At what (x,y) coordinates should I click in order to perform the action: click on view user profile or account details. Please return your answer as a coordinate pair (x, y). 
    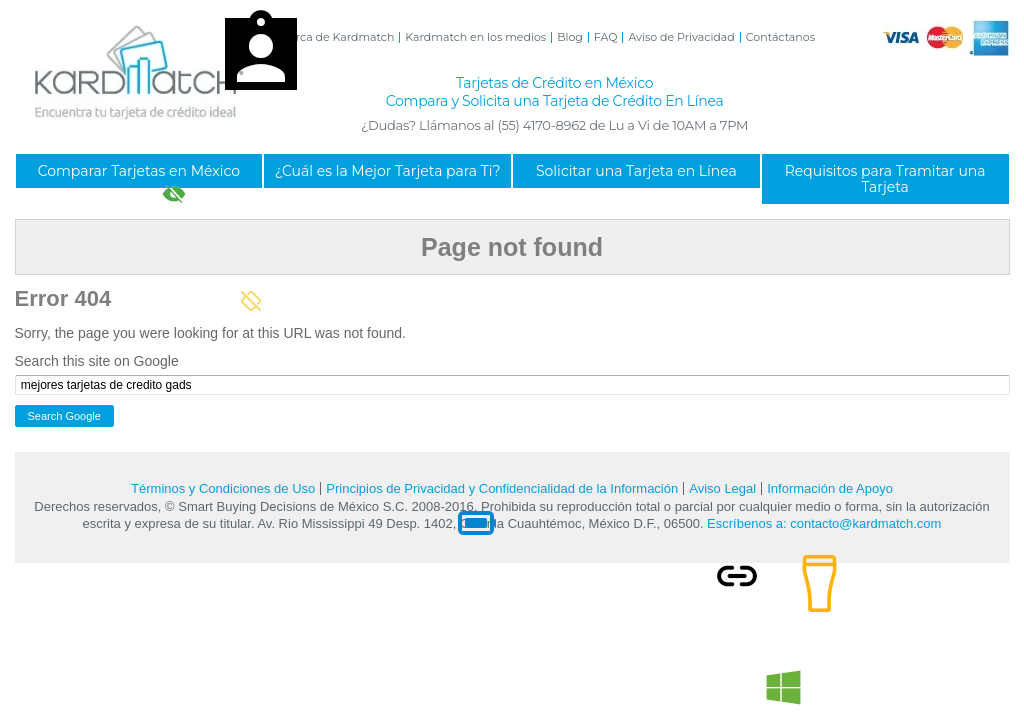
    Looking at the image, I should click on (261, 54).